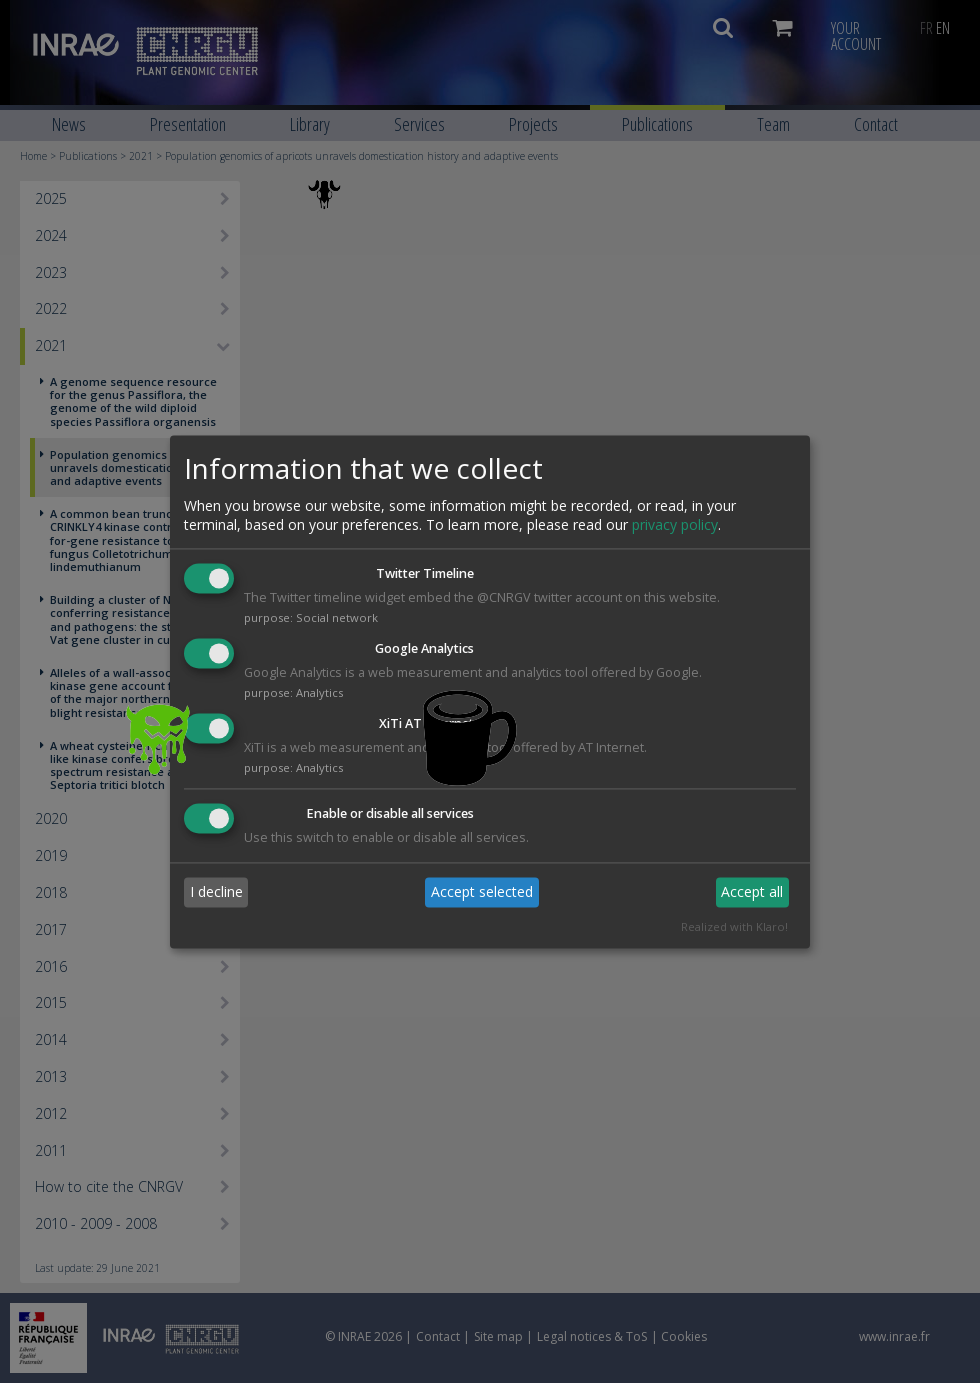 The width and height of the screenshot is (980, 1383). Describe the element at coordinates (465, 736) in the screenshot. I see `access a café or coffee shop feature` at that location.